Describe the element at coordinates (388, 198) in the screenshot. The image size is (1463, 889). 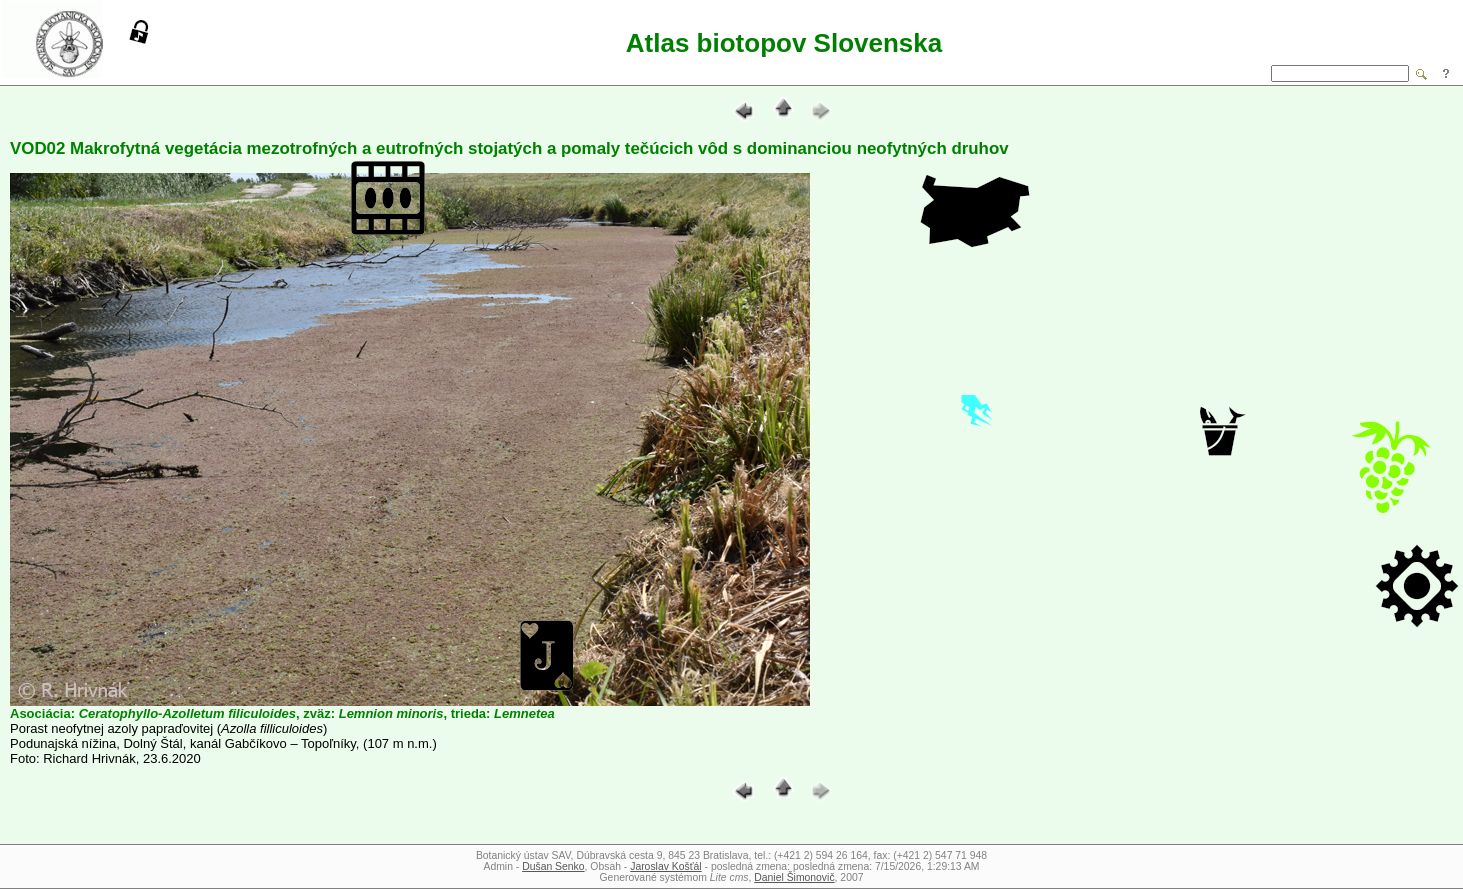
I see `view video or film content` at that location.